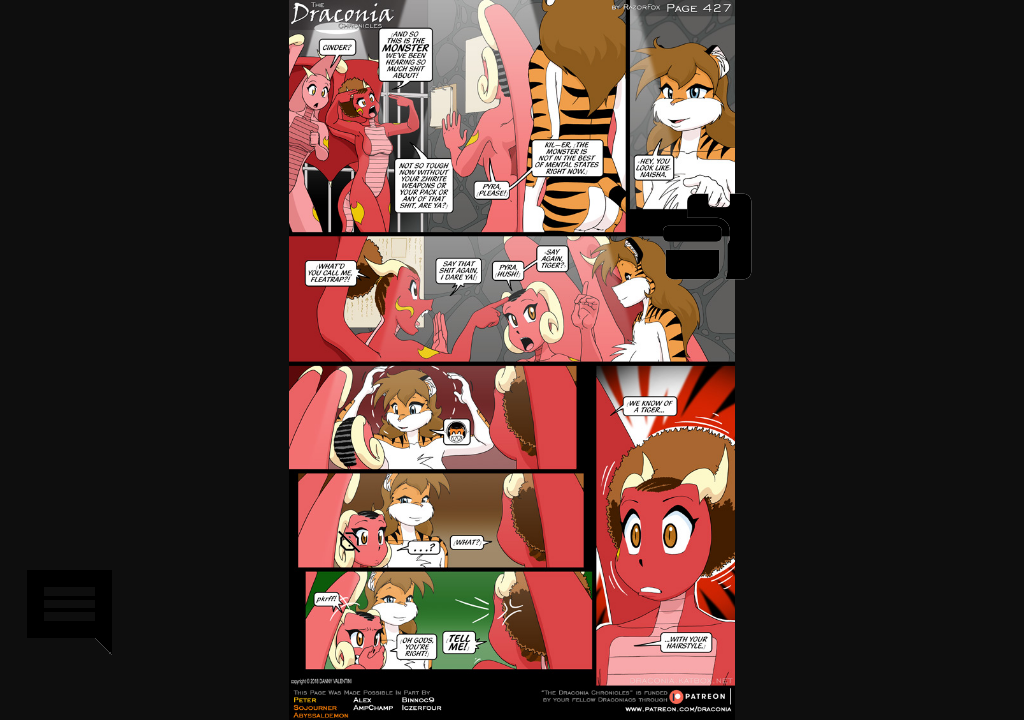 This screenshot has height=720, width=1024. What do you see at coordinates (349, 541) in the screenshot?
I see `disable or turn off reporting` at bounding box center [349, 541].